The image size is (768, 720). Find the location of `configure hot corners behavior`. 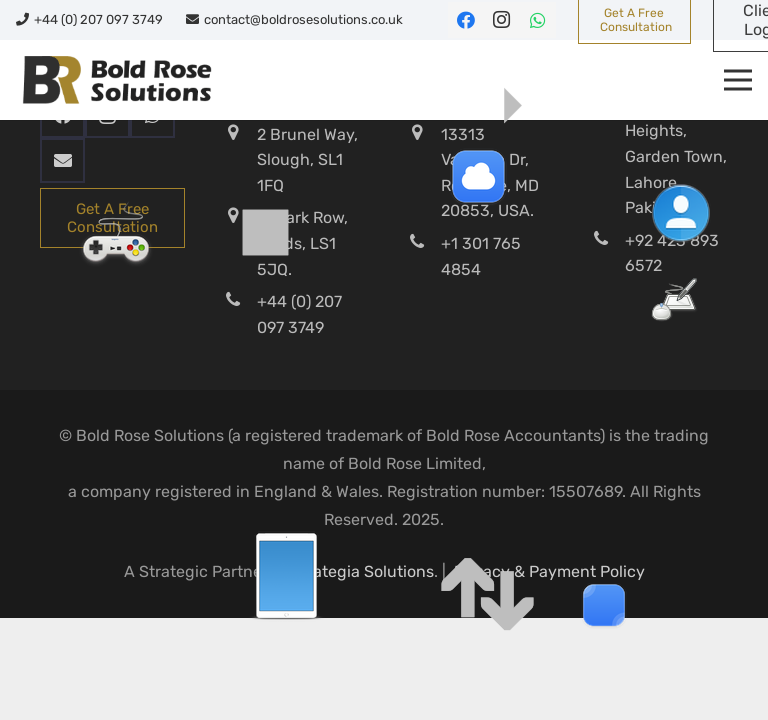

configure hot corners behavior is located at coordinates (604, 606).